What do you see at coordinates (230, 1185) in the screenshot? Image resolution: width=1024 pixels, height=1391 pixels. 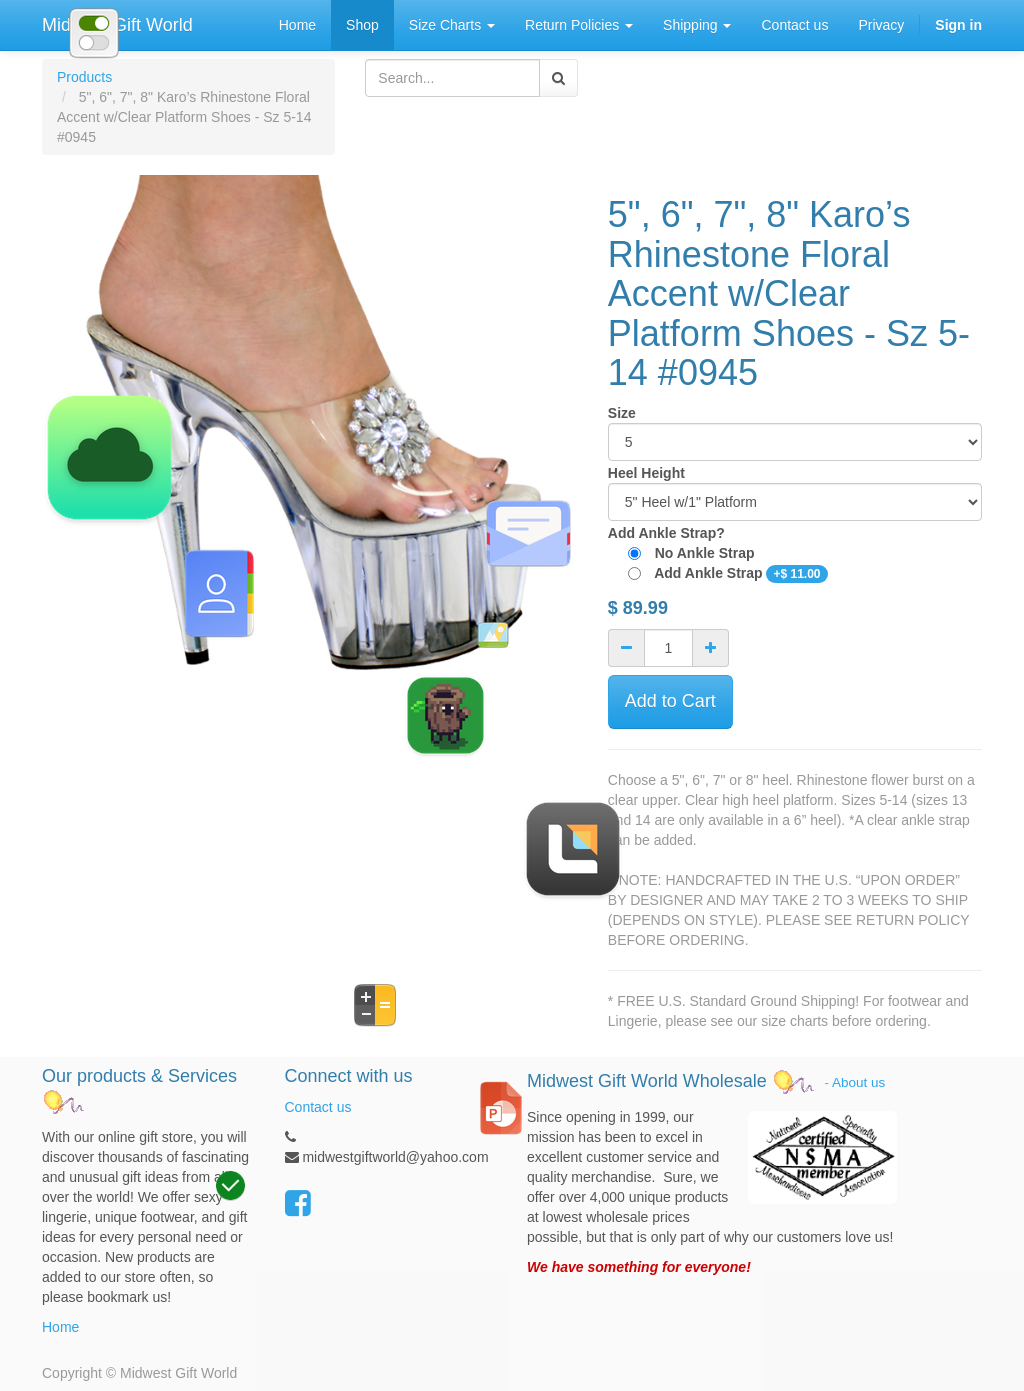 I see `indicates default or selected item` at bounding box center [230, 1185].